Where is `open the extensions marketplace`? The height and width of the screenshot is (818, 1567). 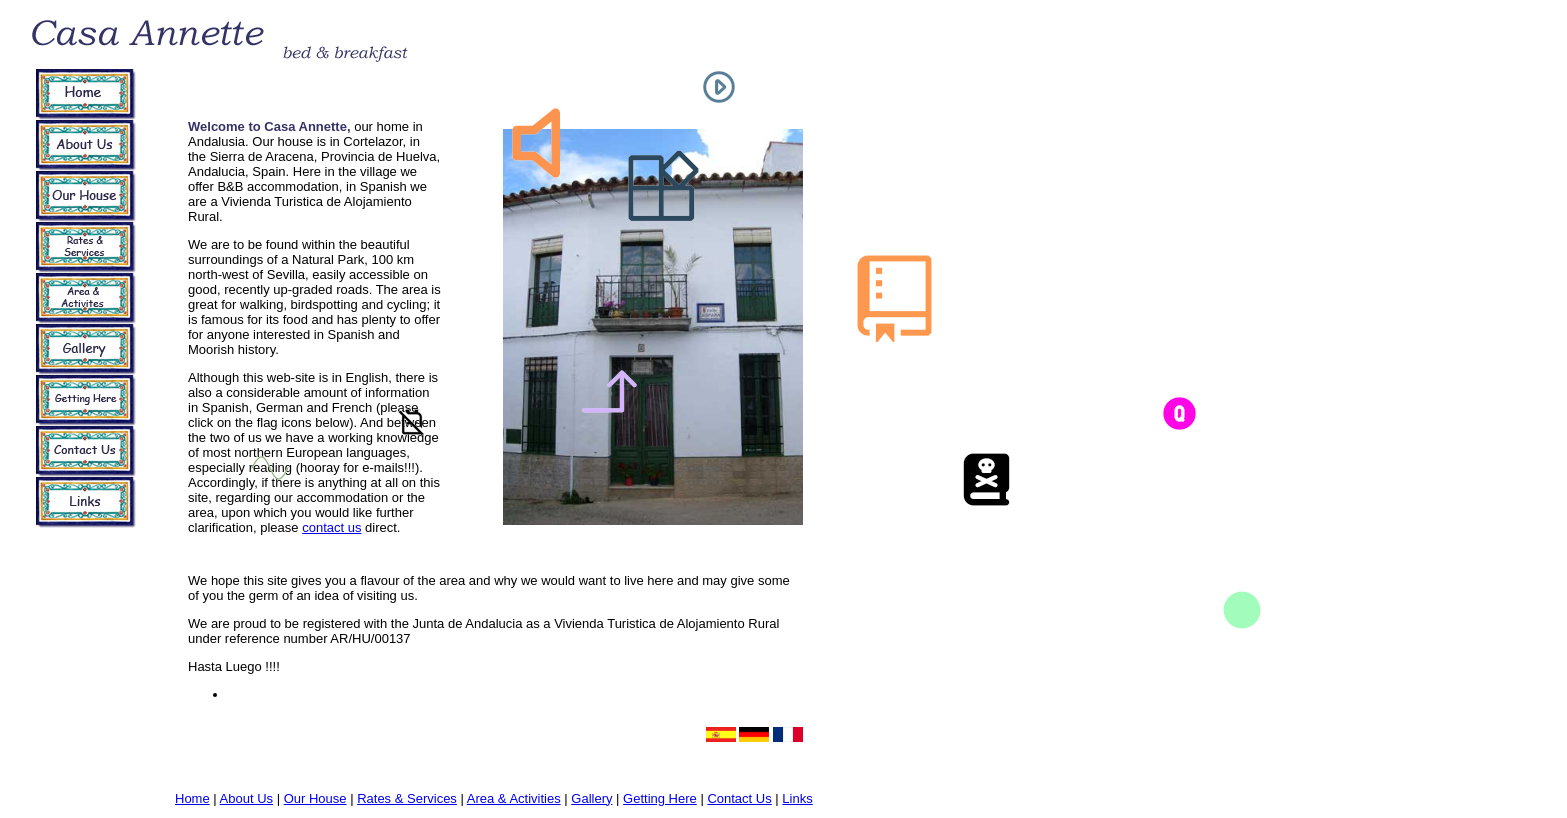
open the extensions marketplace is located at coordinates (660, 185).